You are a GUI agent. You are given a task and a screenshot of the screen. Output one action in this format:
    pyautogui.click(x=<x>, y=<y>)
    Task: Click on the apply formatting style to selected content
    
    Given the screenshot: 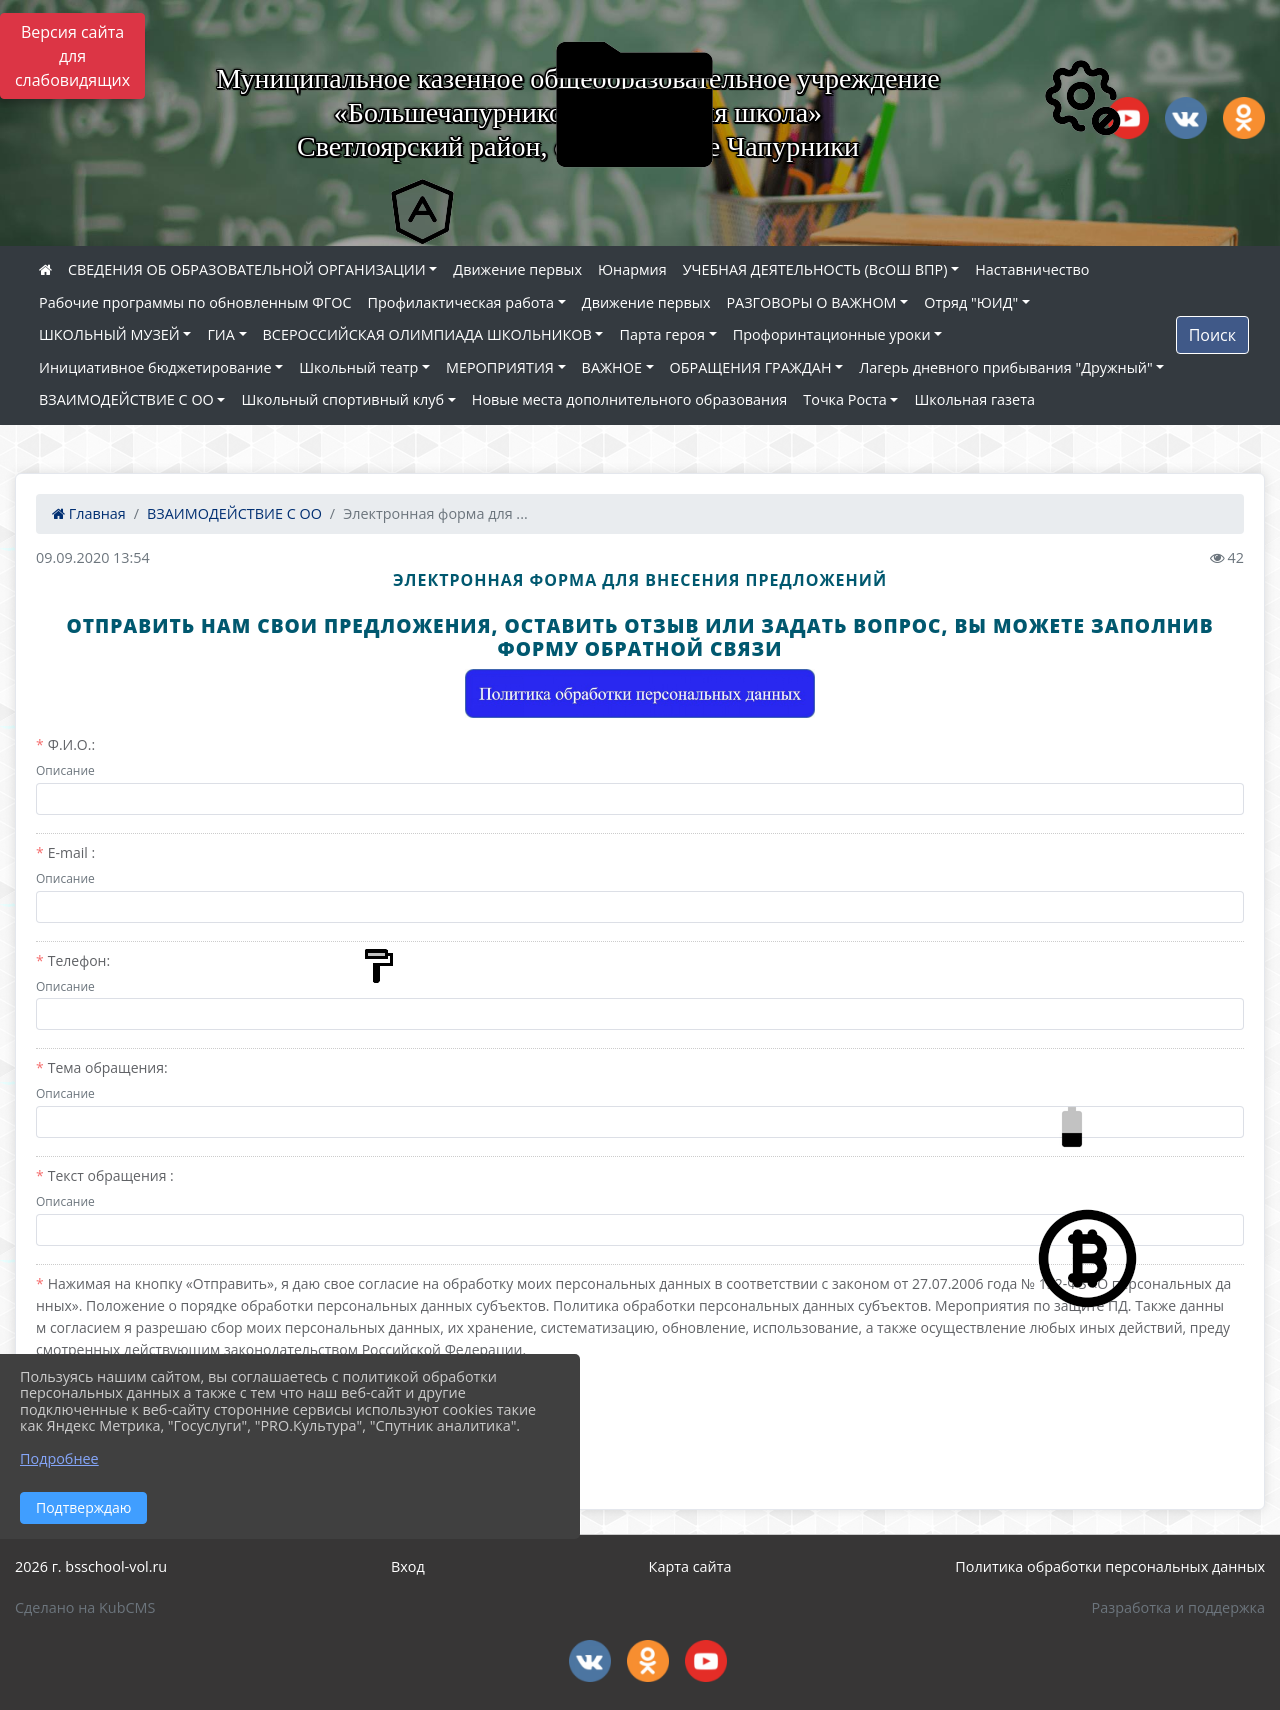 What is the action you would take?
    pyautogui.click(x=378, y=966)
    